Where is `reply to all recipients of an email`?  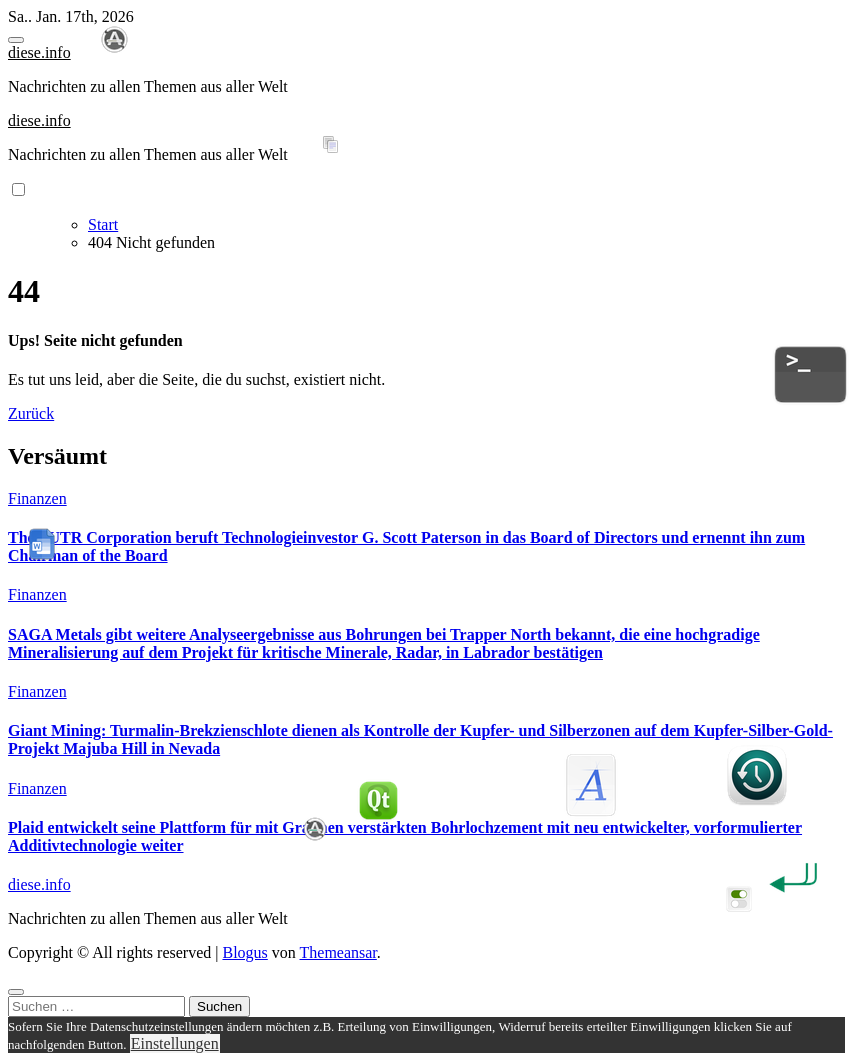
reply to all recipients of an email is located at coordinates (792, 877).